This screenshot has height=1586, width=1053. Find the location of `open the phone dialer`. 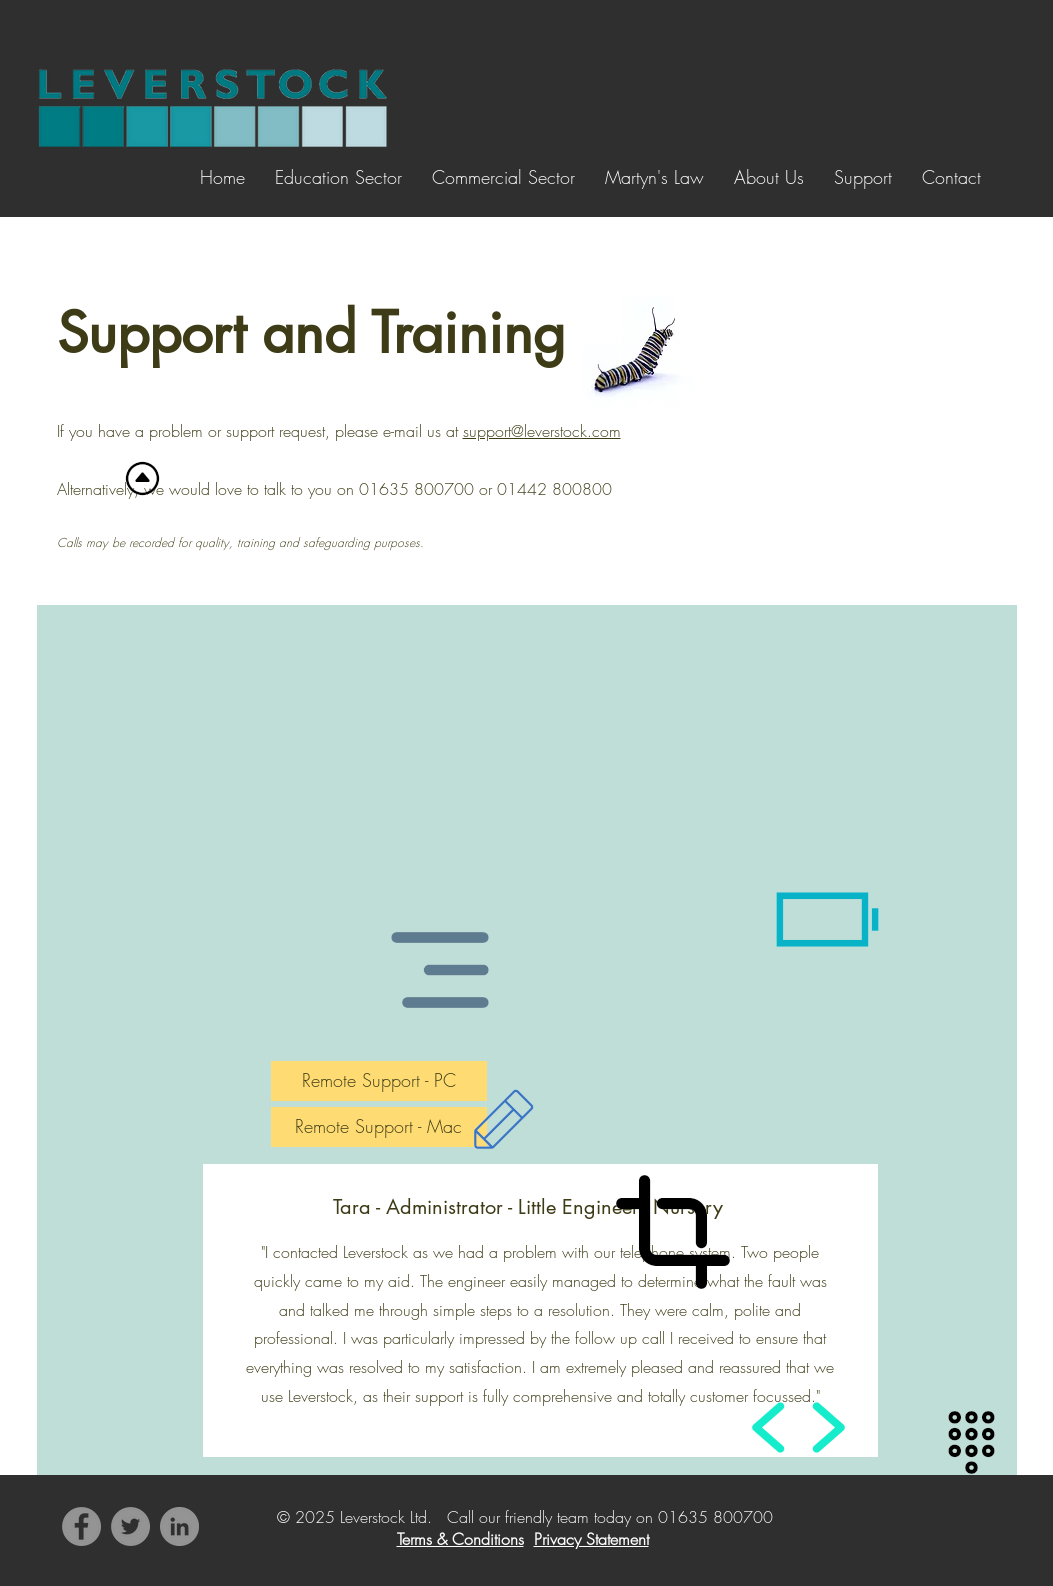

open the phone dialer is located at coordinates (971, 1442).